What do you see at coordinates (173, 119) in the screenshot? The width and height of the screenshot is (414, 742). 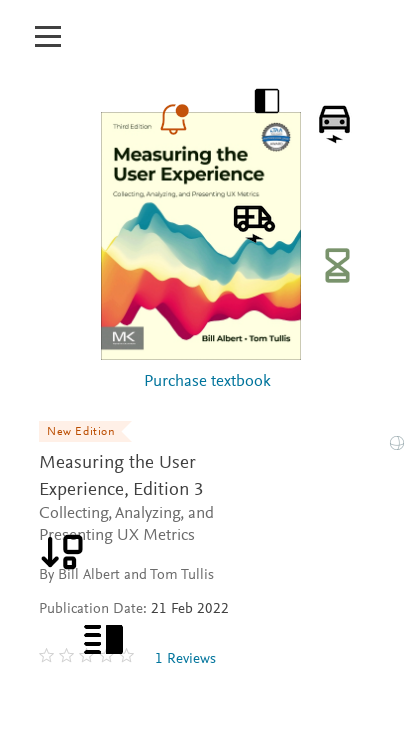 I see `indicates new notifications are available` at bounding box center [173, 119].